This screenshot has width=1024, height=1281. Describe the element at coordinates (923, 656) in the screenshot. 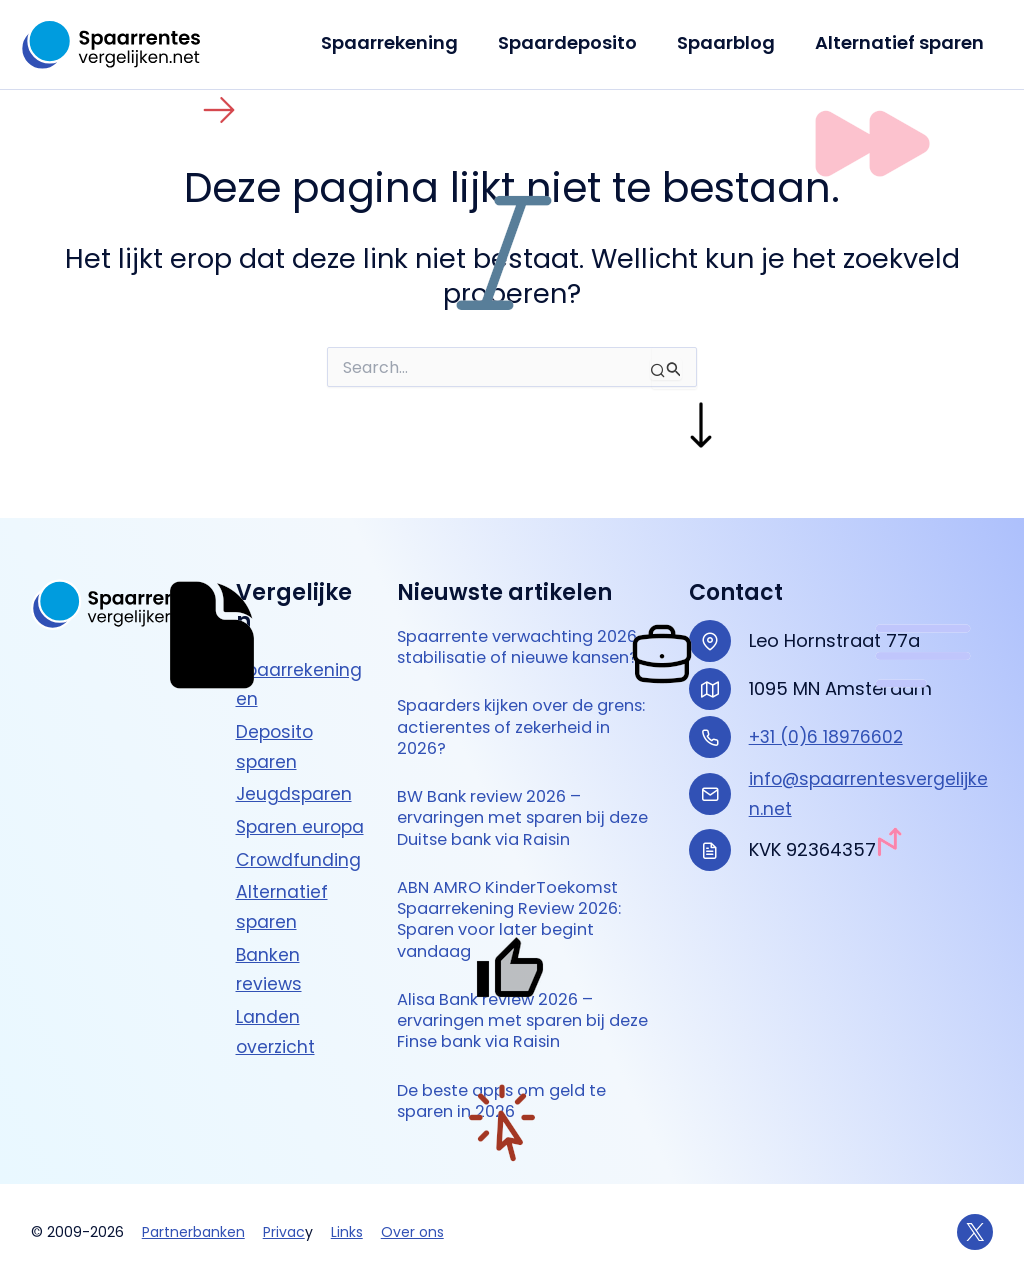

I see `open navigation menu` at that location.